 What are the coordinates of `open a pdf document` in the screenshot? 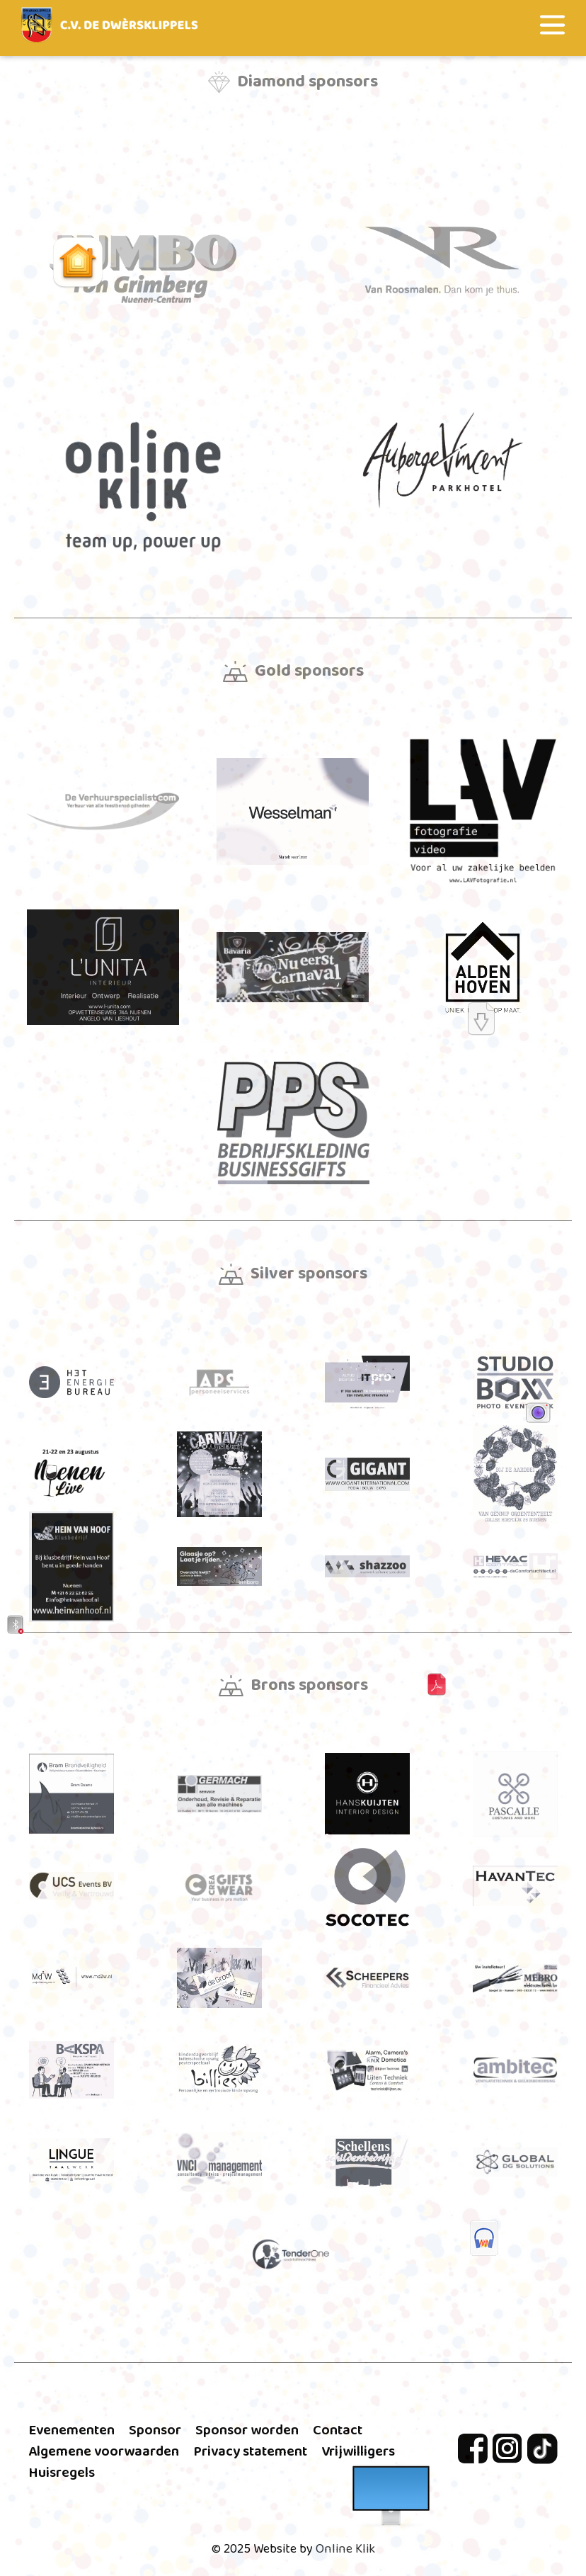 It's located at (437, 1684).